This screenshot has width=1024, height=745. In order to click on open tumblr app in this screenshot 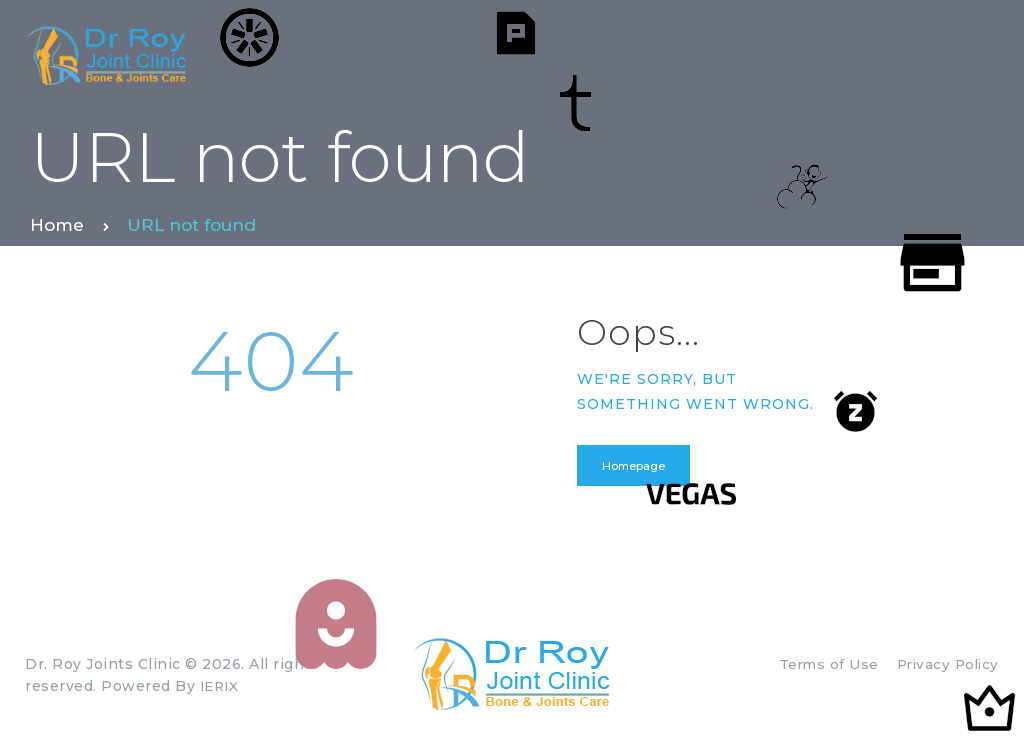, I will do `click(574, 103)`.